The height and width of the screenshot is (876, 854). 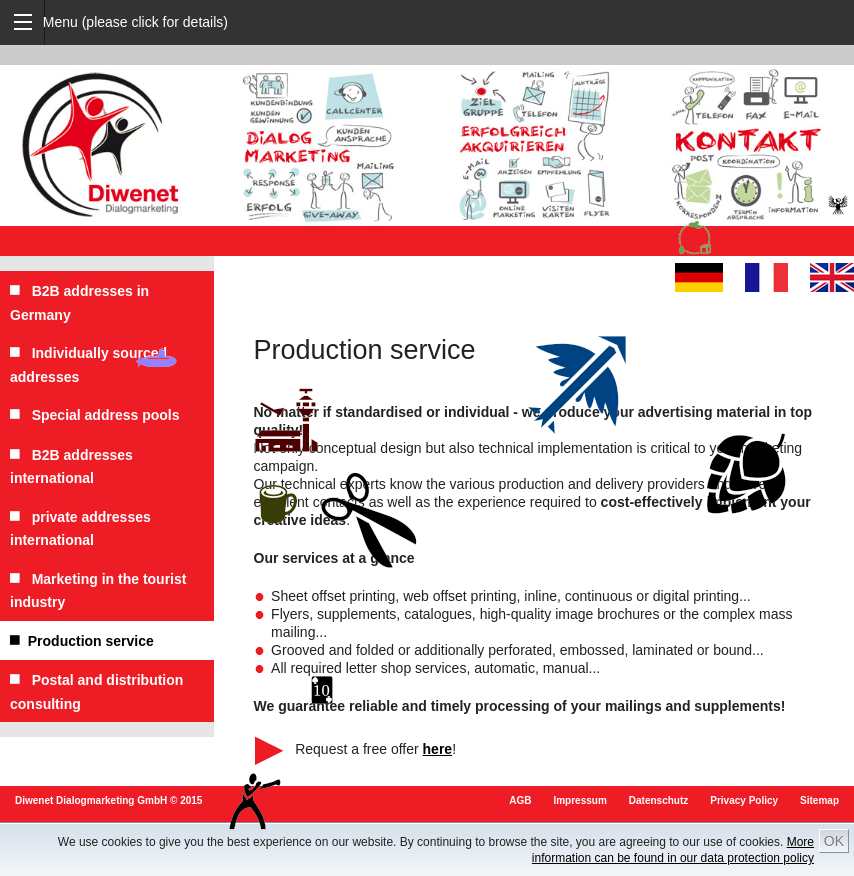 What do you see at coordinates (257, 800) in the screenshot?
I see `perform a punch attack in a fighting game` at bounding box center [257, 800].